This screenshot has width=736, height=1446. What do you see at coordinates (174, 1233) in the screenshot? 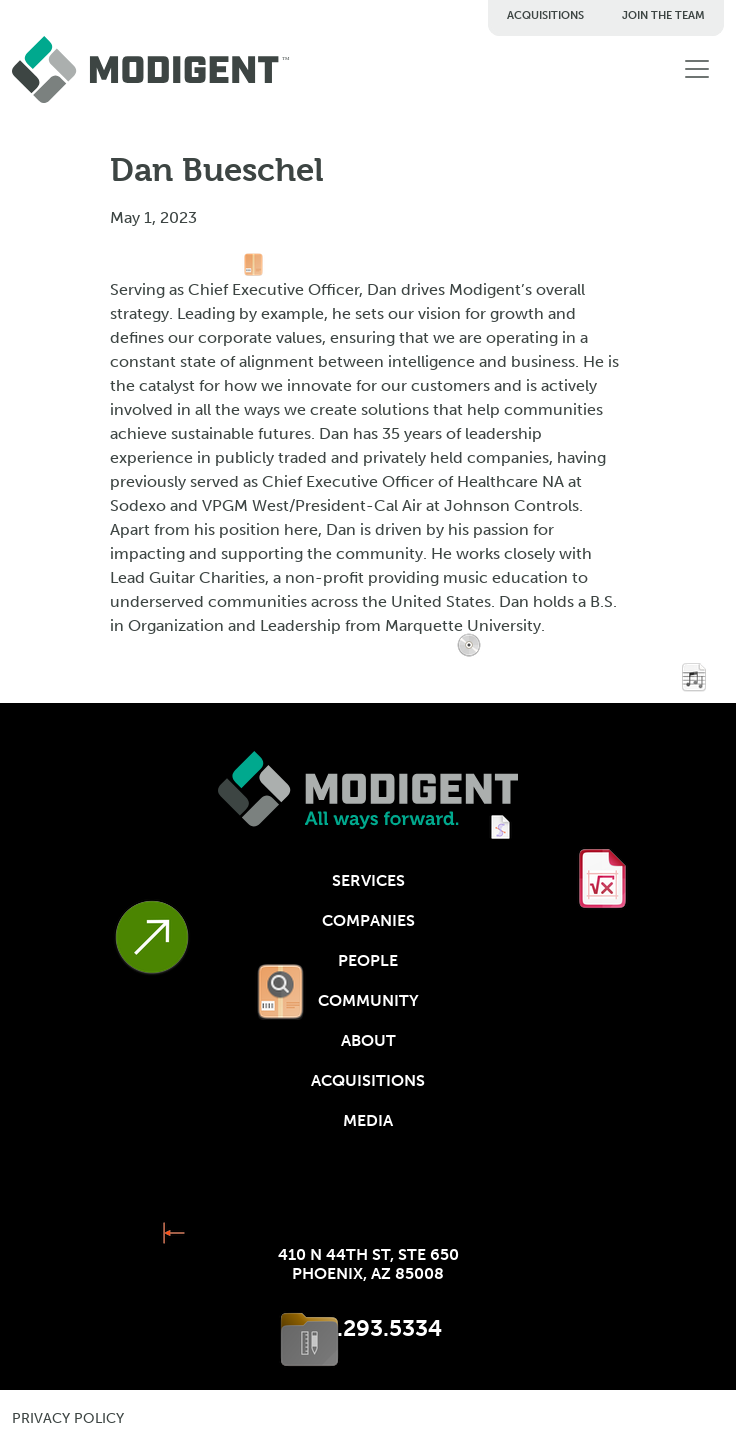
I see `go to the first item in a list or sequence` at bounding box center [174, 1233].